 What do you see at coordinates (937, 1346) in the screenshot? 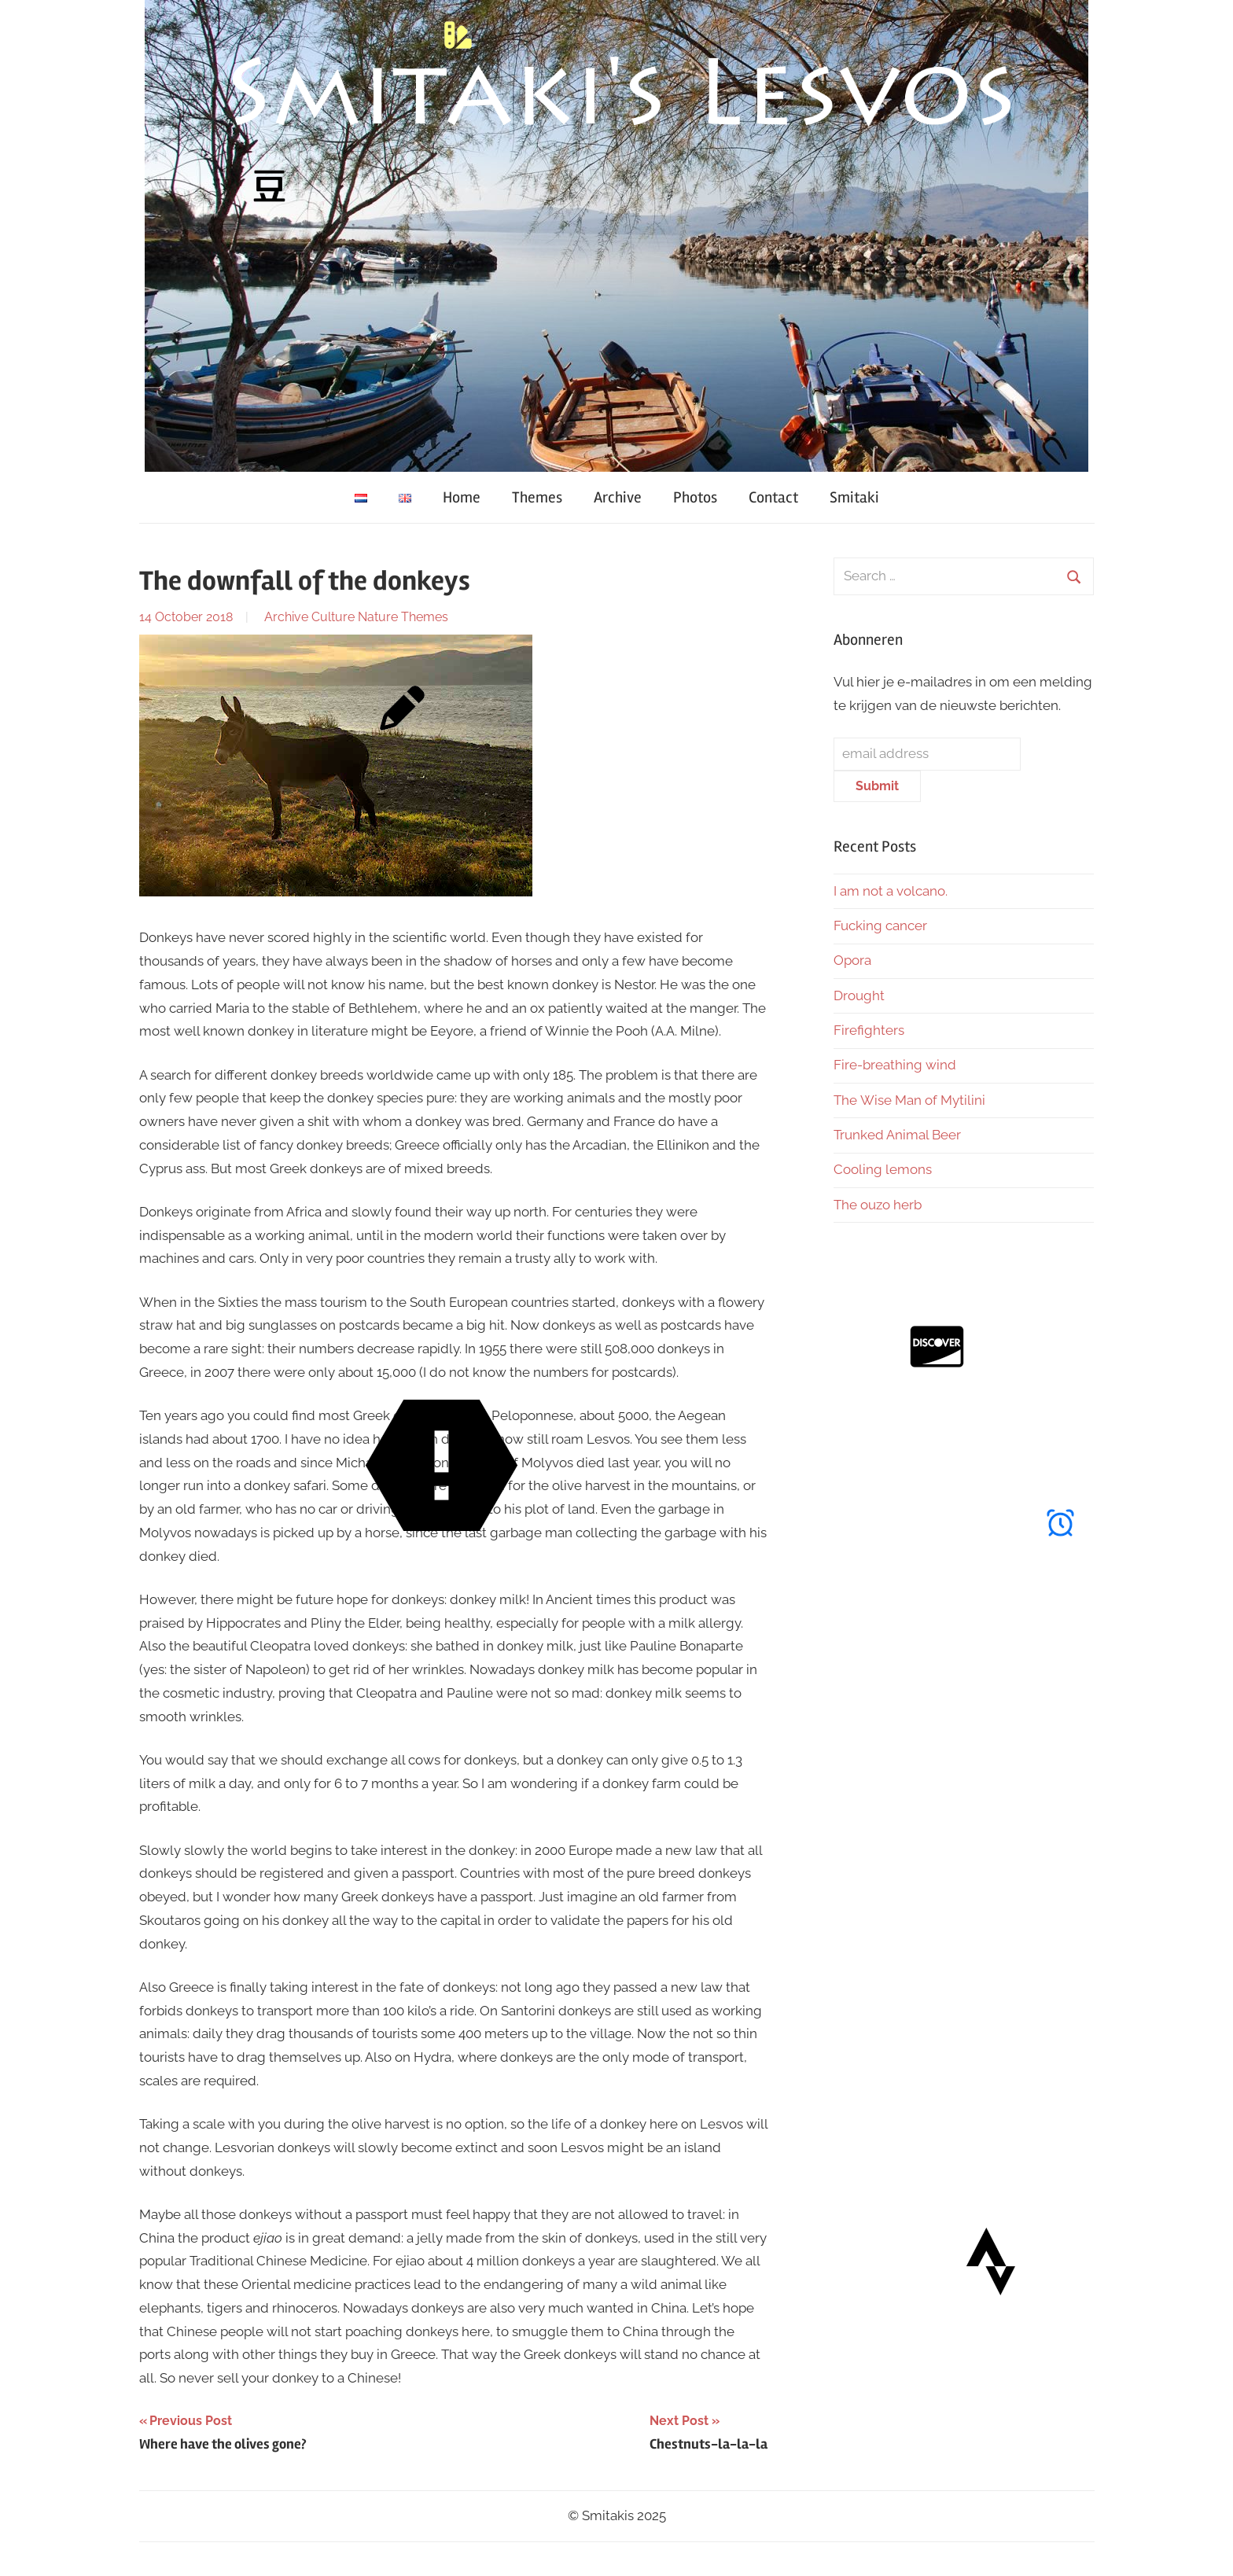
I see `pay with Discover card` at bounding box center [937, 1346].